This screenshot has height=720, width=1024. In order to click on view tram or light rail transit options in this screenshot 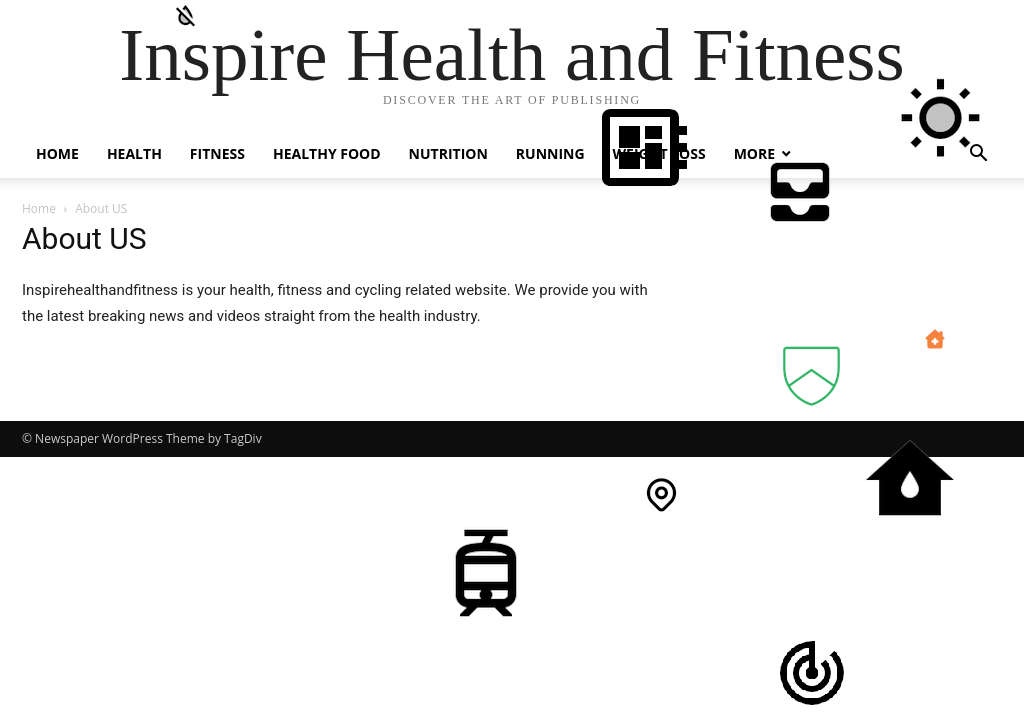, I will do `click(486, 573)`.